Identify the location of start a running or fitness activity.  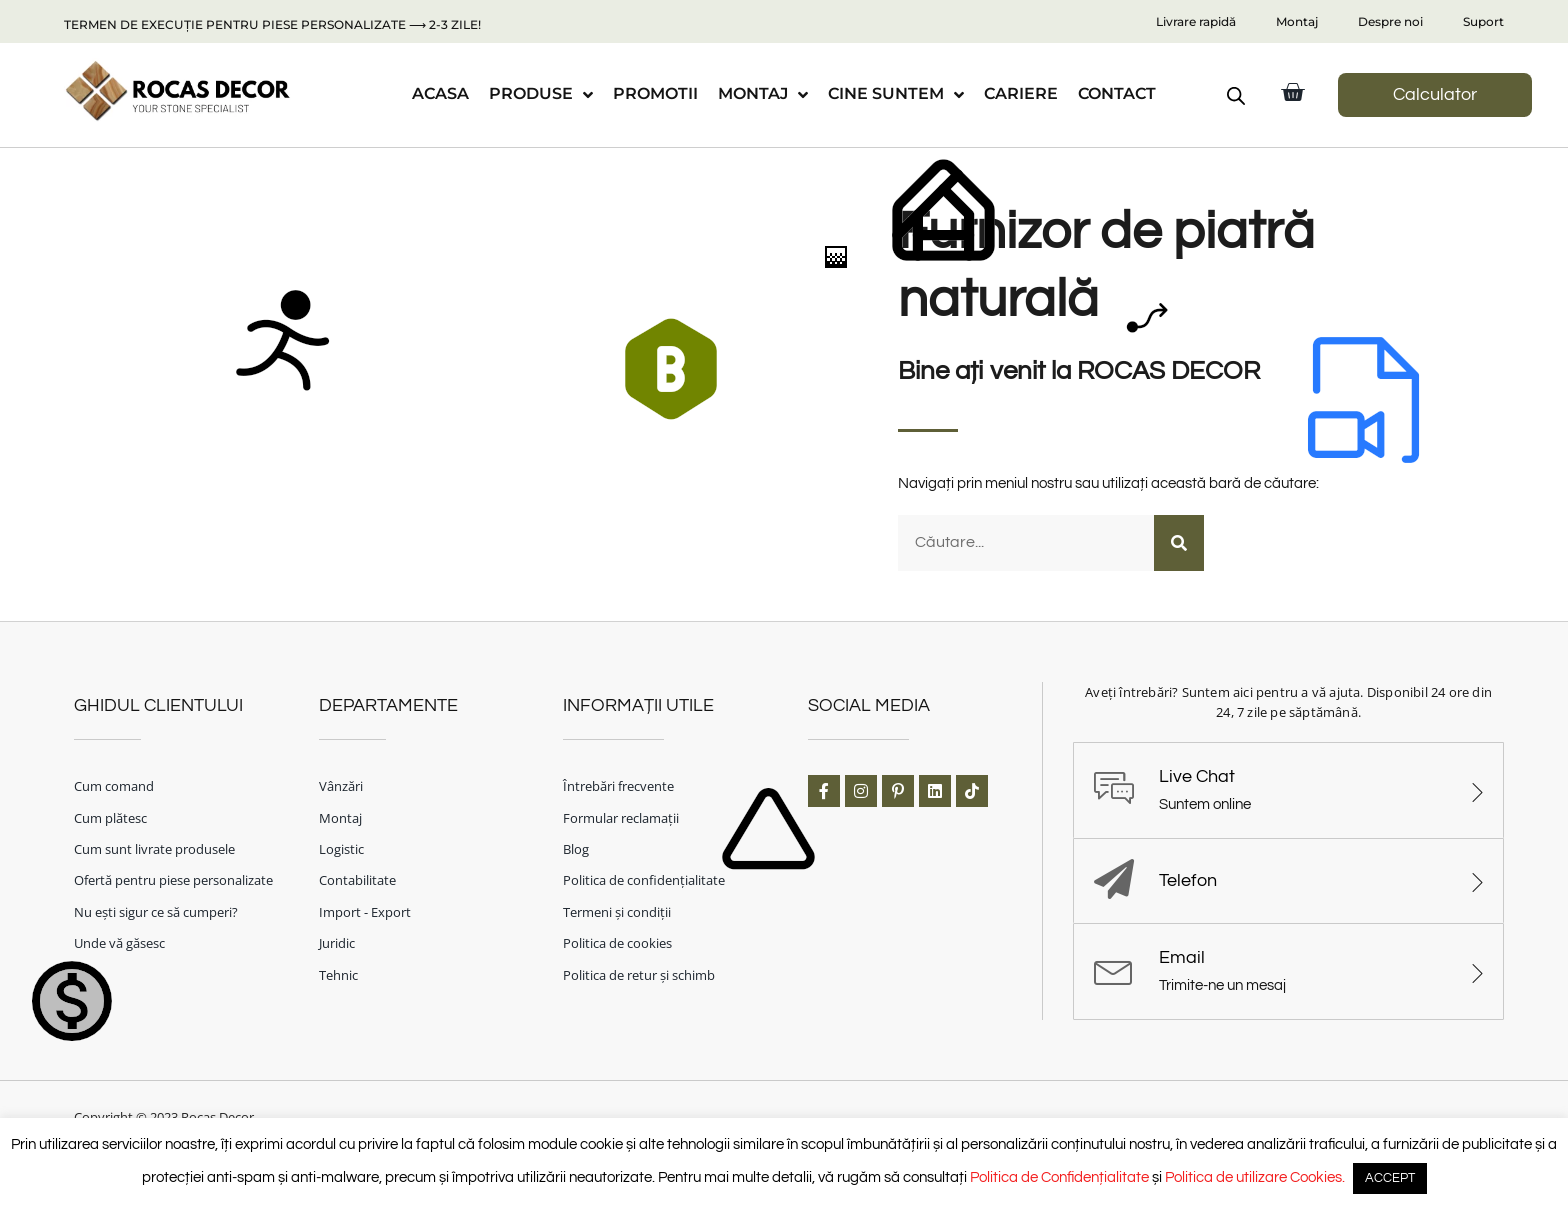
(284, 338).